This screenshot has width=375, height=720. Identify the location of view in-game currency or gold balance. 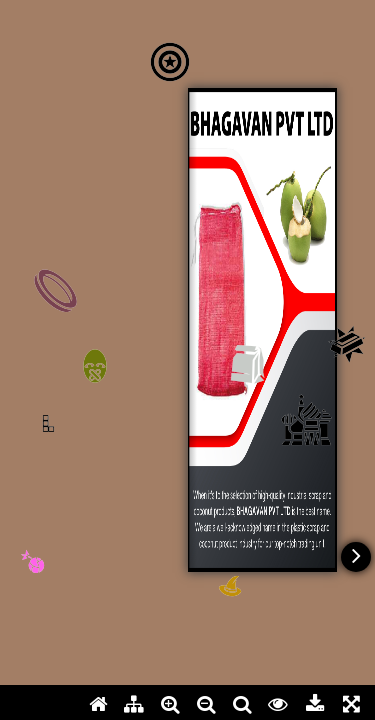
(347, 344).